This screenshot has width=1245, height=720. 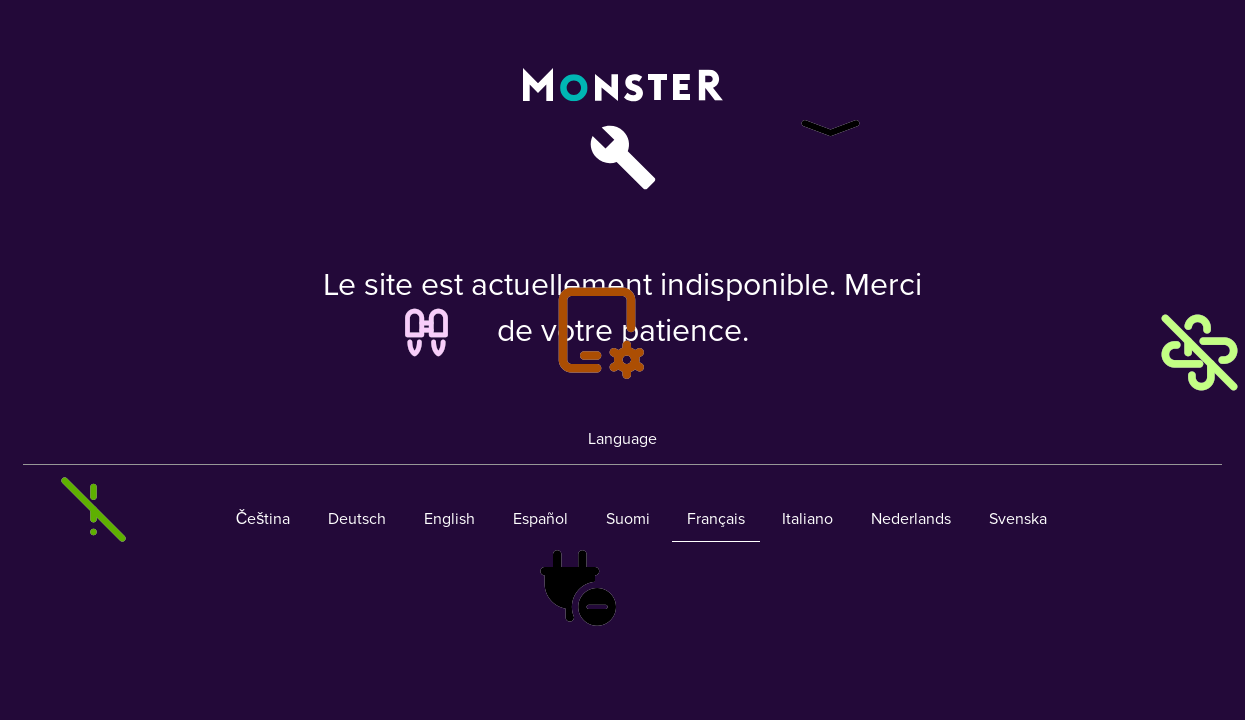 What do you see at coordinates (426, 332) in the screenshot?
I see `access jetpack or boost feature` at bounding box center [426, 332].